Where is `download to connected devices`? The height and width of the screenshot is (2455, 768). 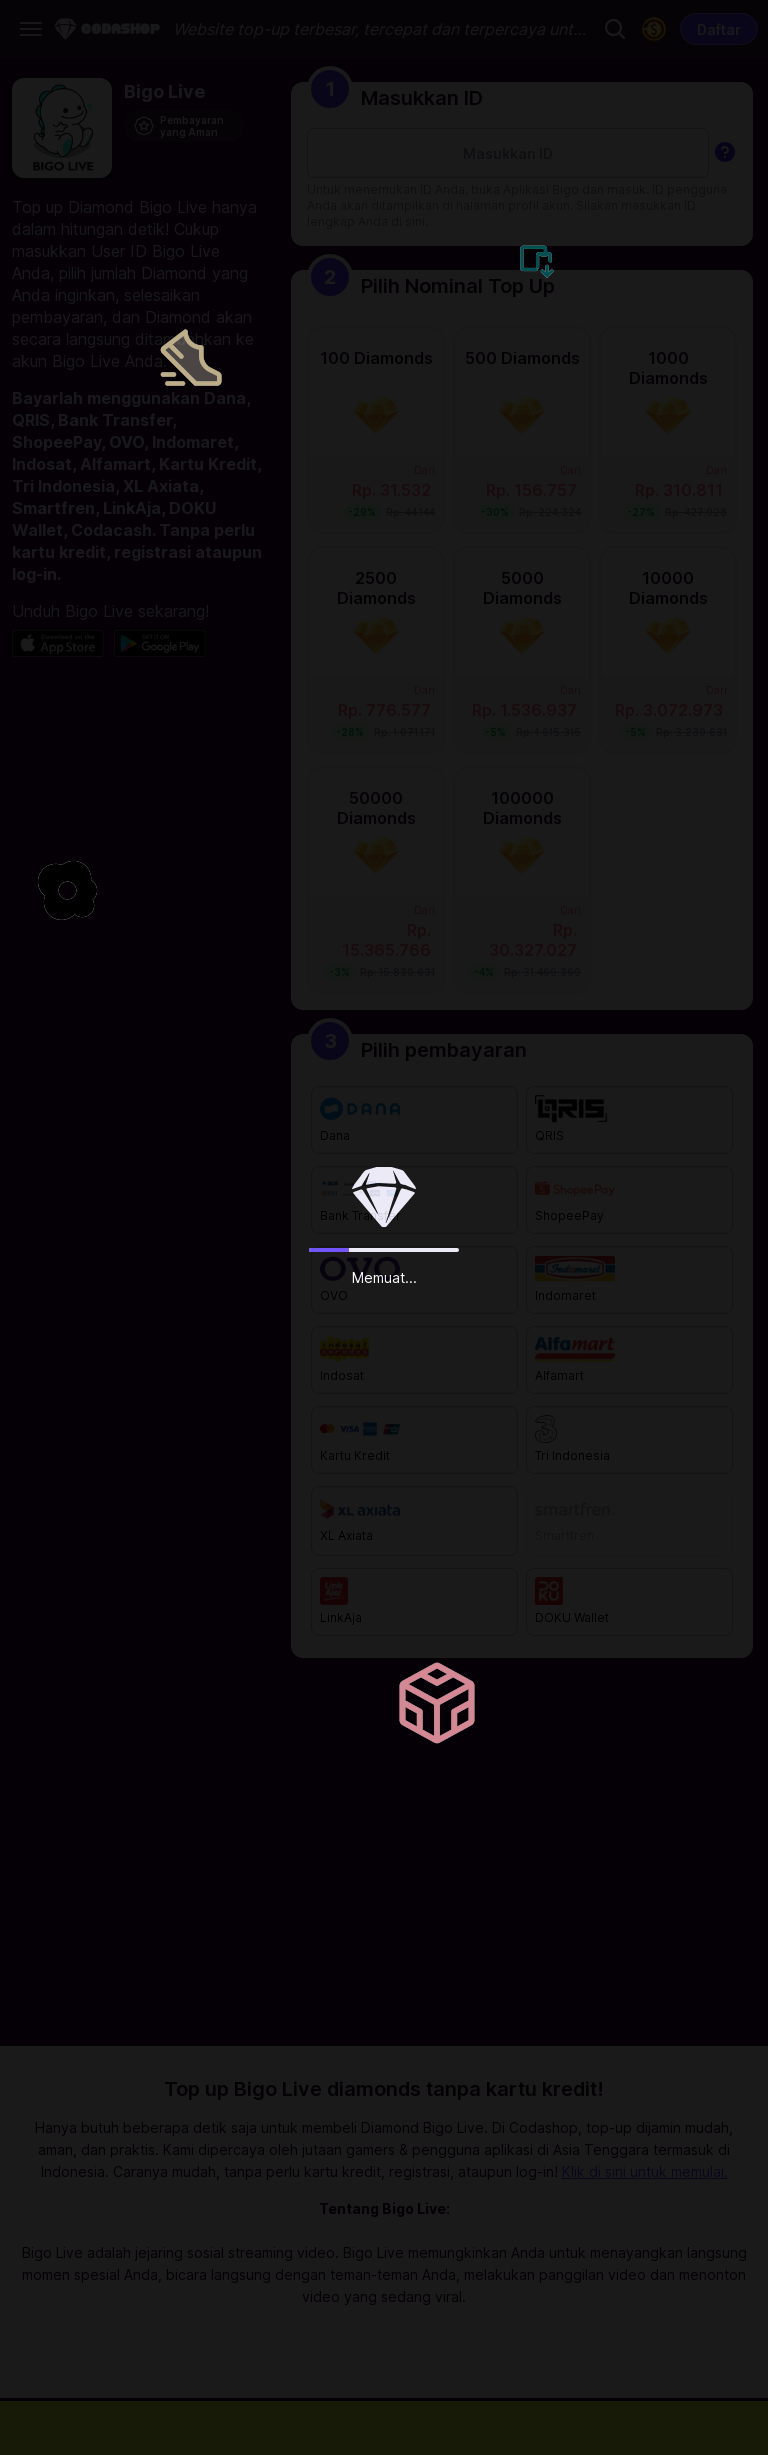 download to connected devices is located at coordinates (536, 260).